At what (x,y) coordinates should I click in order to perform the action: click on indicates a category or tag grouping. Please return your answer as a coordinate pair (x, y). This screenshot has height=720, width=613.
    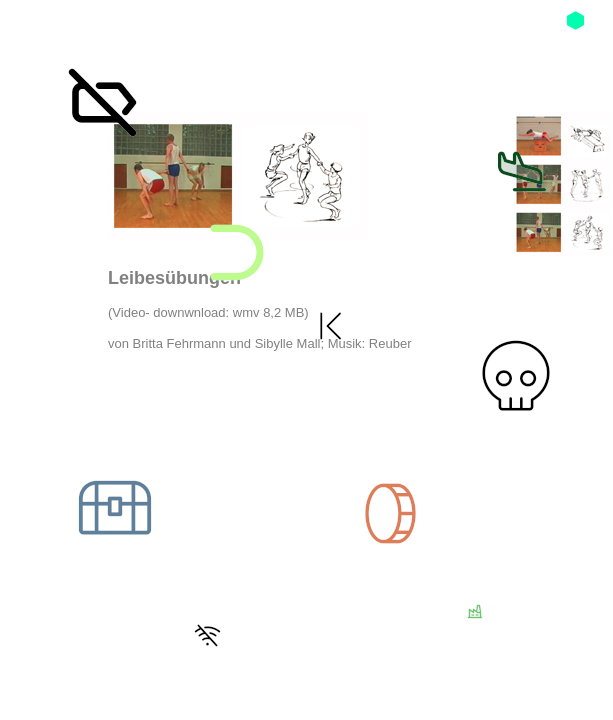
    Looking at the image, I should click on (575, 20).